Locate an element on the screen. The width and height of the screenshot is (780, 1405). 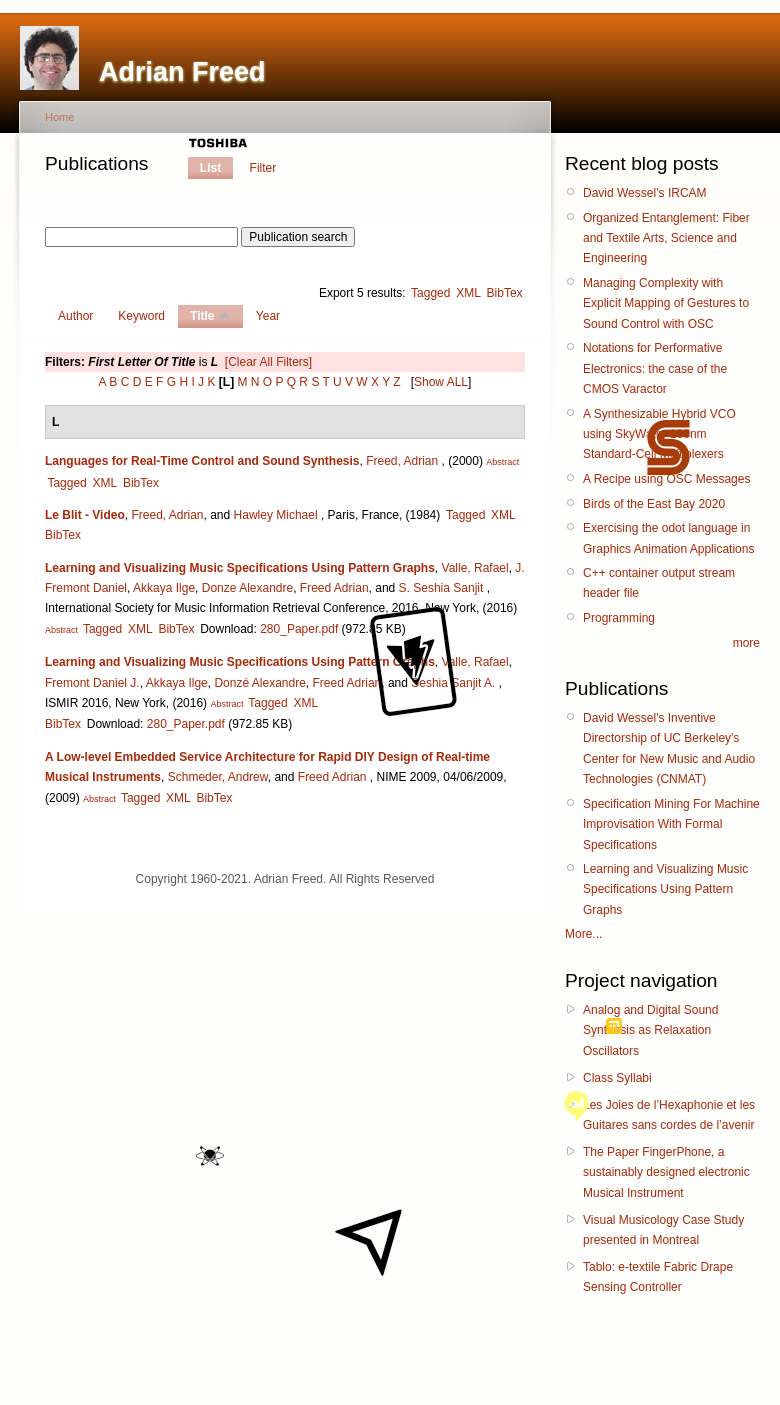
proteus software logo is located at coordinates (210, 1156).